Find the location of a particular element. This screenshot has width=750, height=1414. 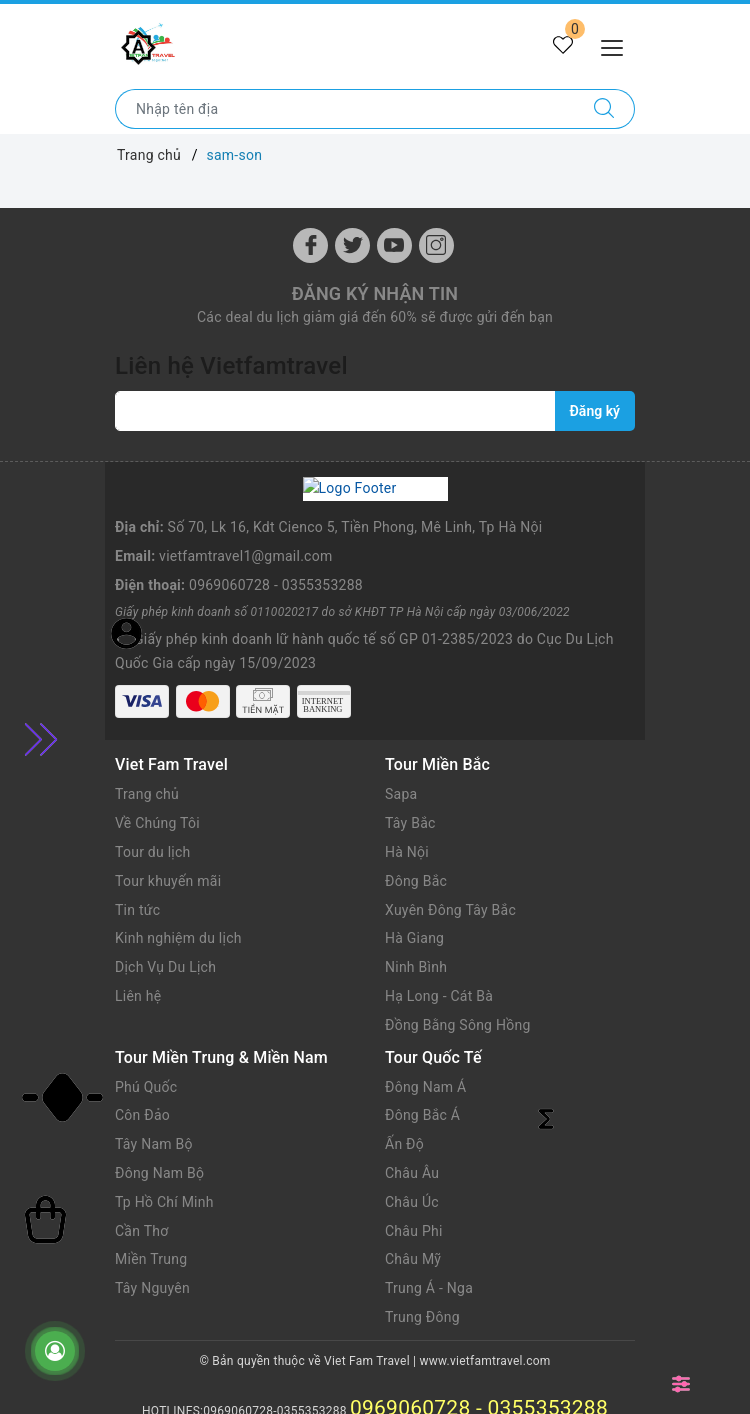

access your profile or account settings is located at coordinates (126, 633).